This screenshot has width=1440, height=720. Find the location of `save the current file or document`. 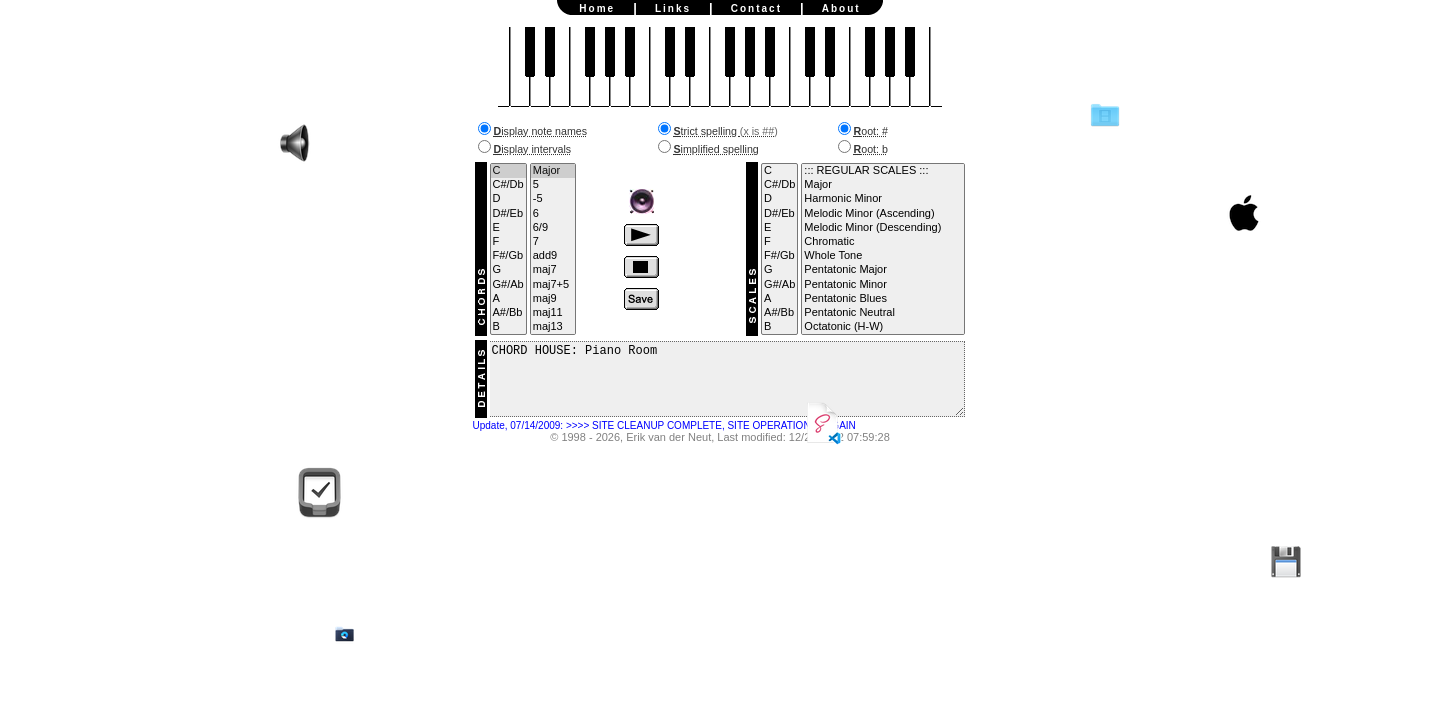

save the current file or document is located at coordinates (1286, 562).